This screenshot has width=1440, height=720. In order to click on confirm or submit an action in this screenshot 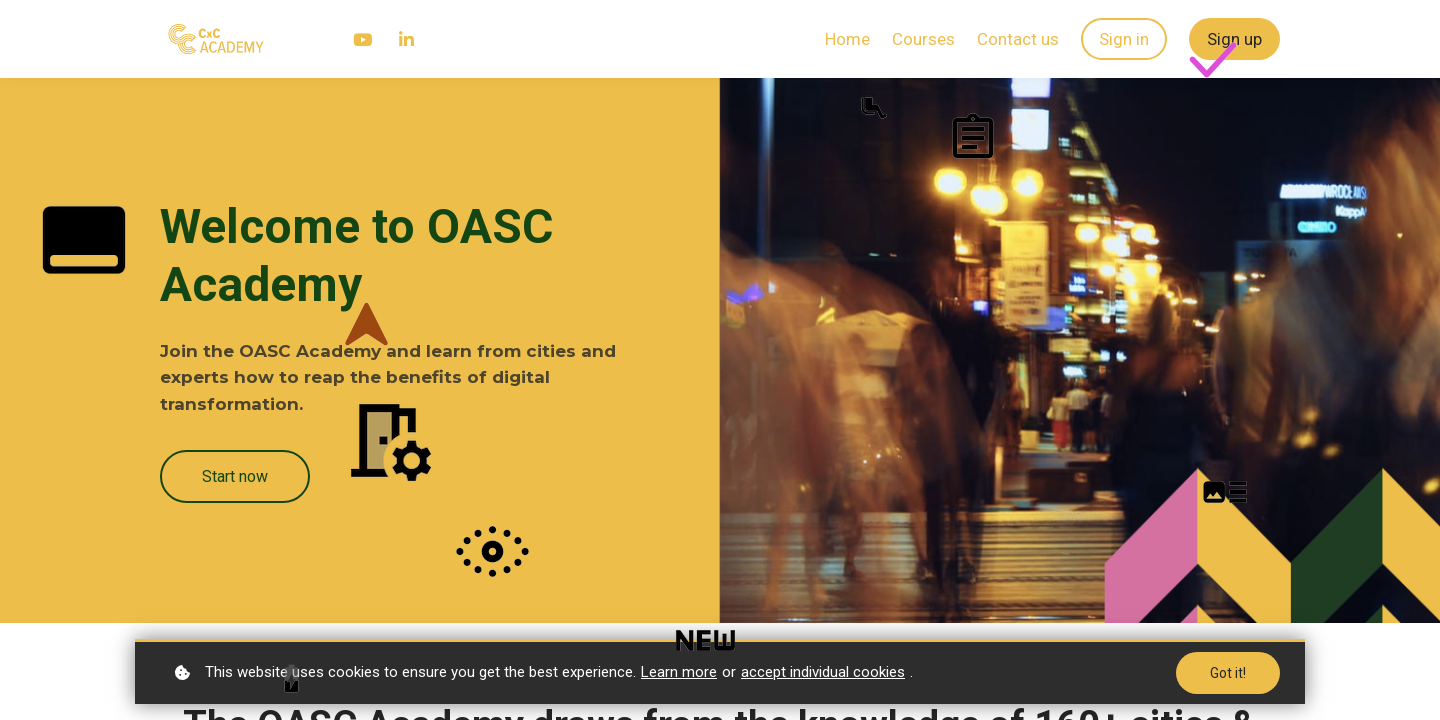, I will do `click(1213, 60)`.